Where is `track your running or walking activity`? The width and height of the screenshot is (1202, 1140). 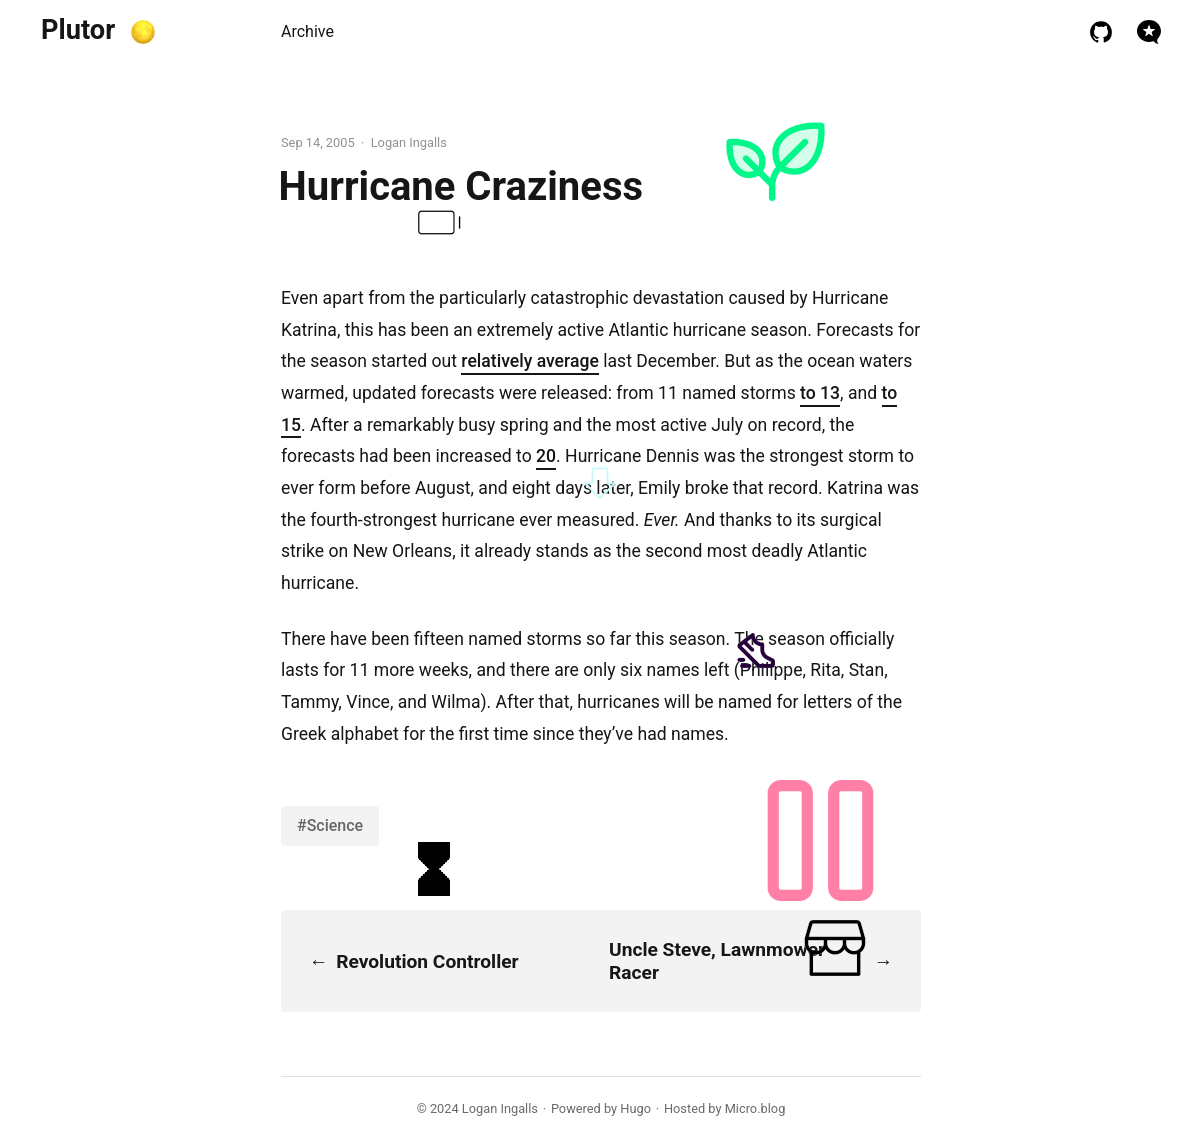 track your running or walking activity is located at coordinates (755, 652).